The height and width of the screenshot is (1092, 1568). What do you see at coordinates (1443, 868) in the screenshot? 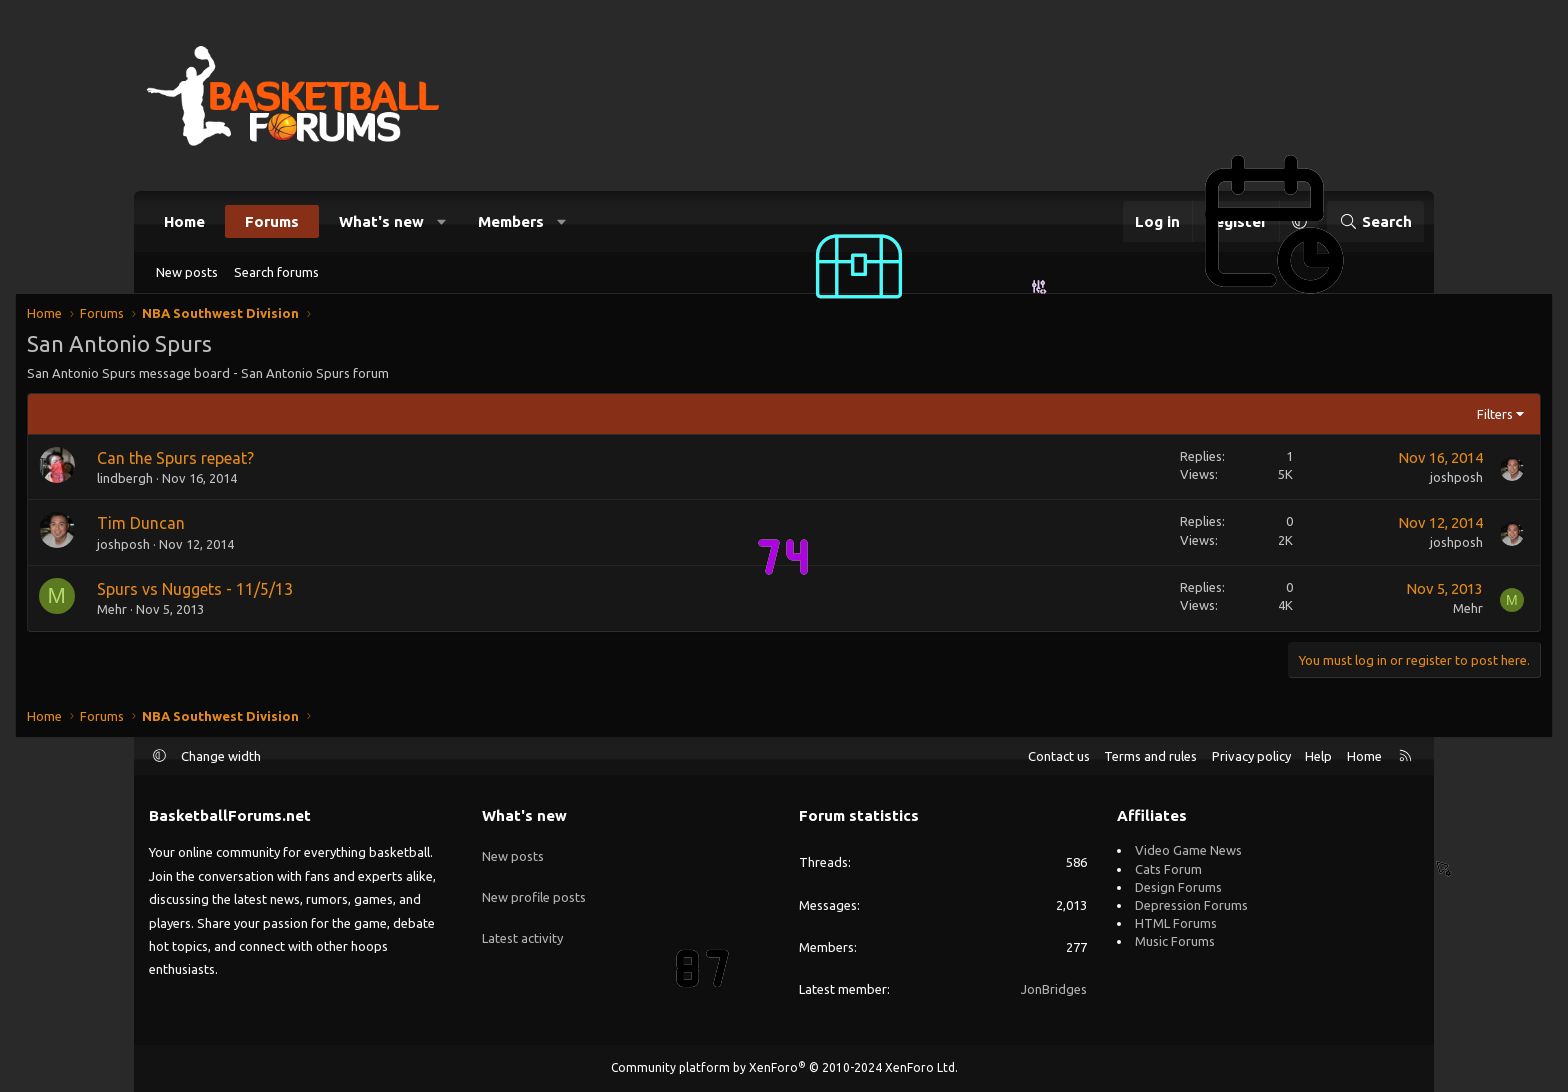
I see `adjust cursor or pointer settings` at bounding box center [1443, 868].